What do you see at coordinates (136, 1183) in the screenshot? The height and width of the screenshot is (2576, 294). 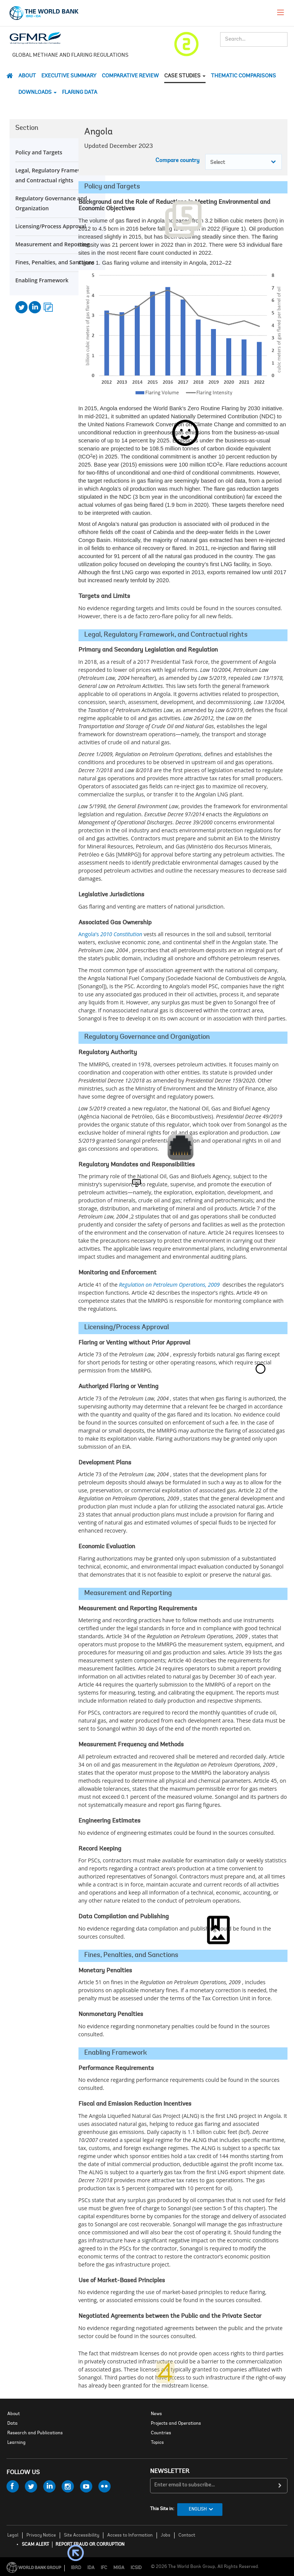 I see `hide the on-screen keyboard` at bounding box center [136, 1183].